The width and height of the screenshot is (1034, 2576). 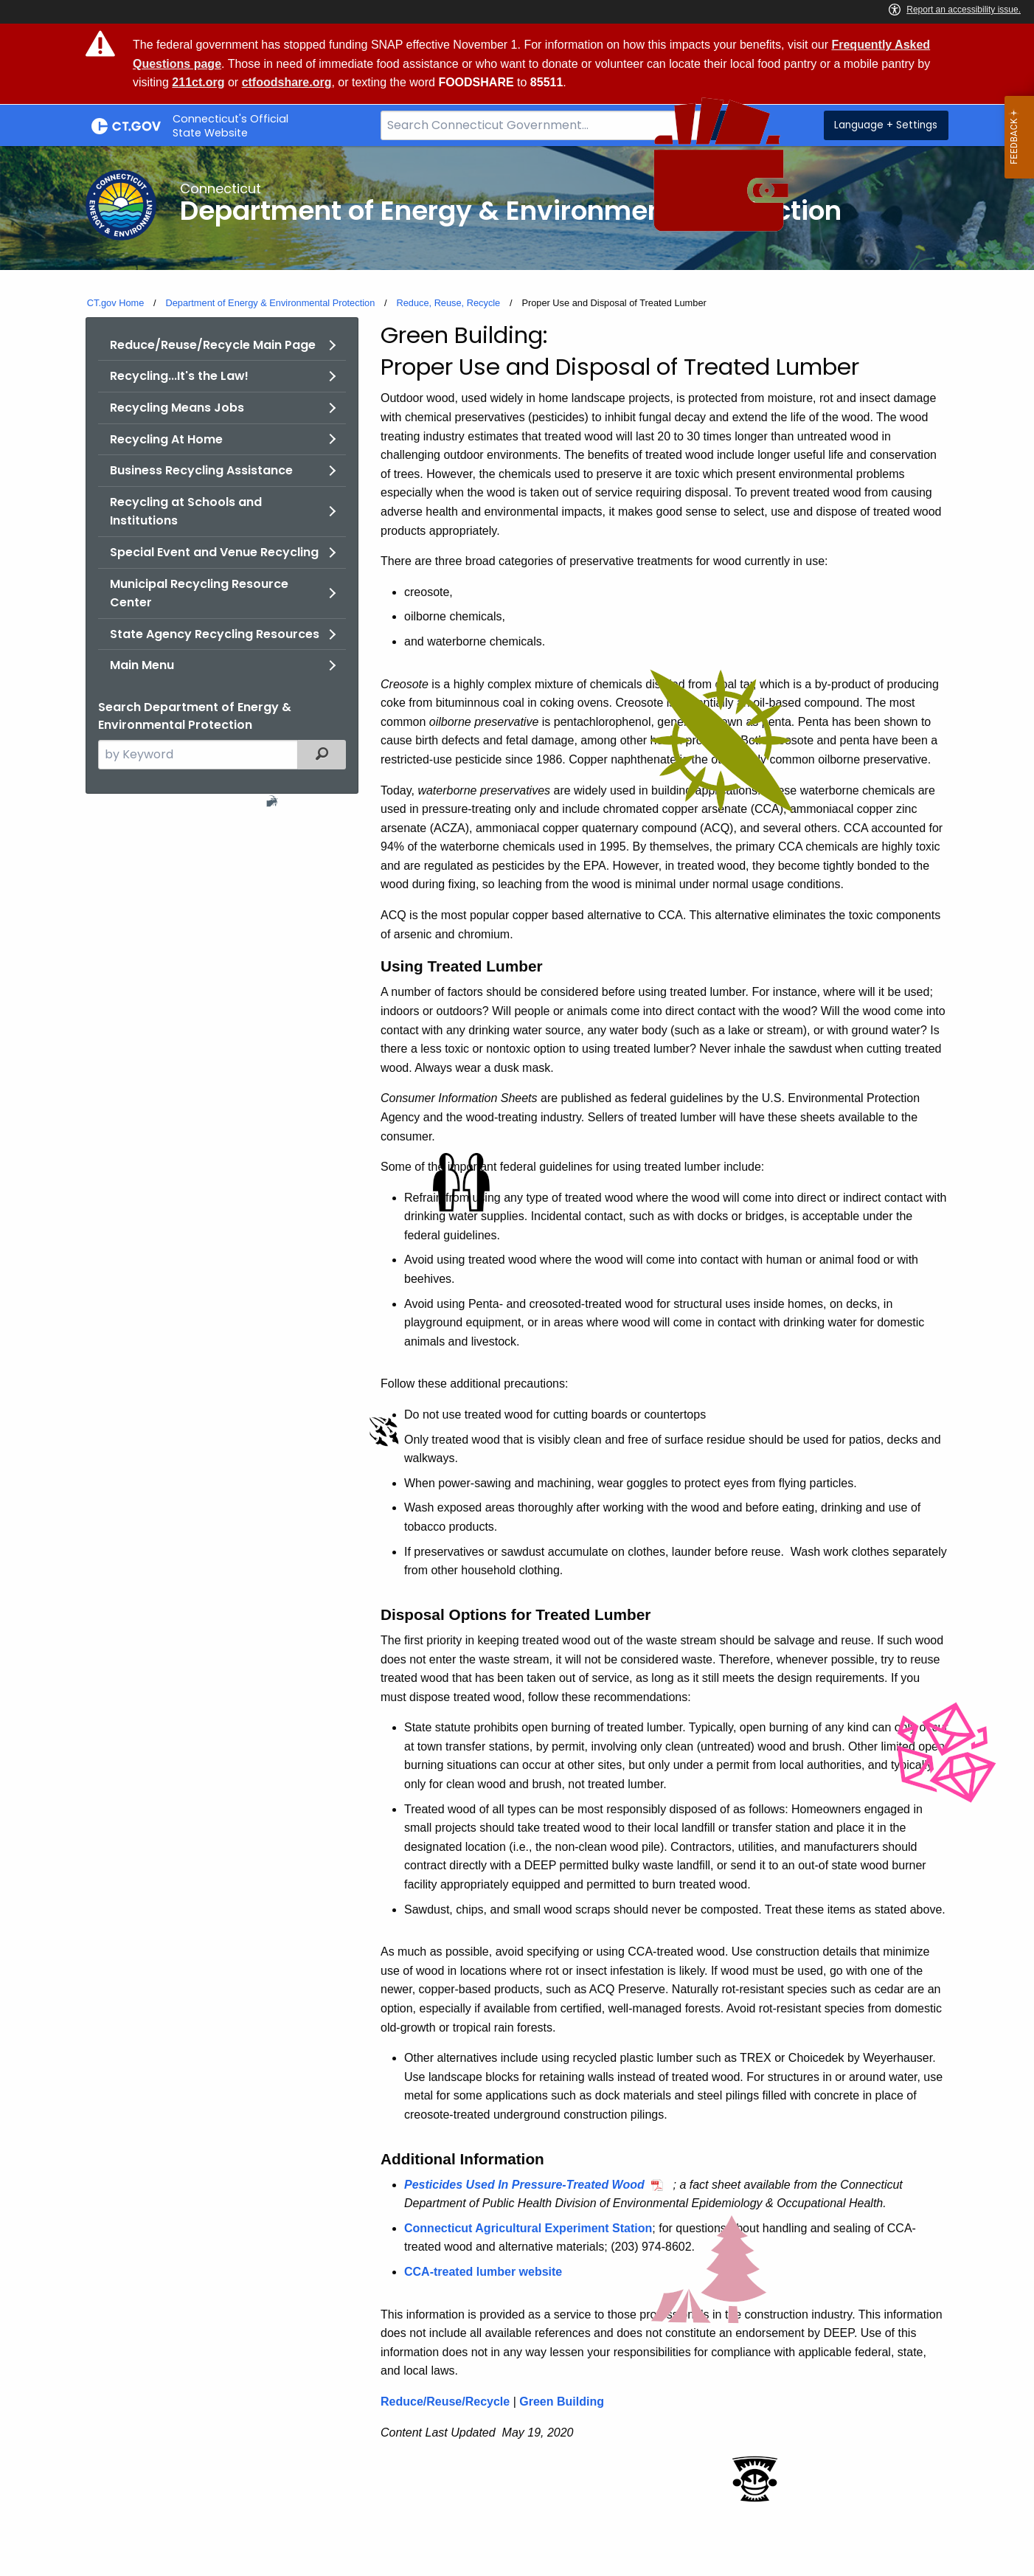 I want to click on represents Capricorn zodiac sign, so click(x=272, y=800).